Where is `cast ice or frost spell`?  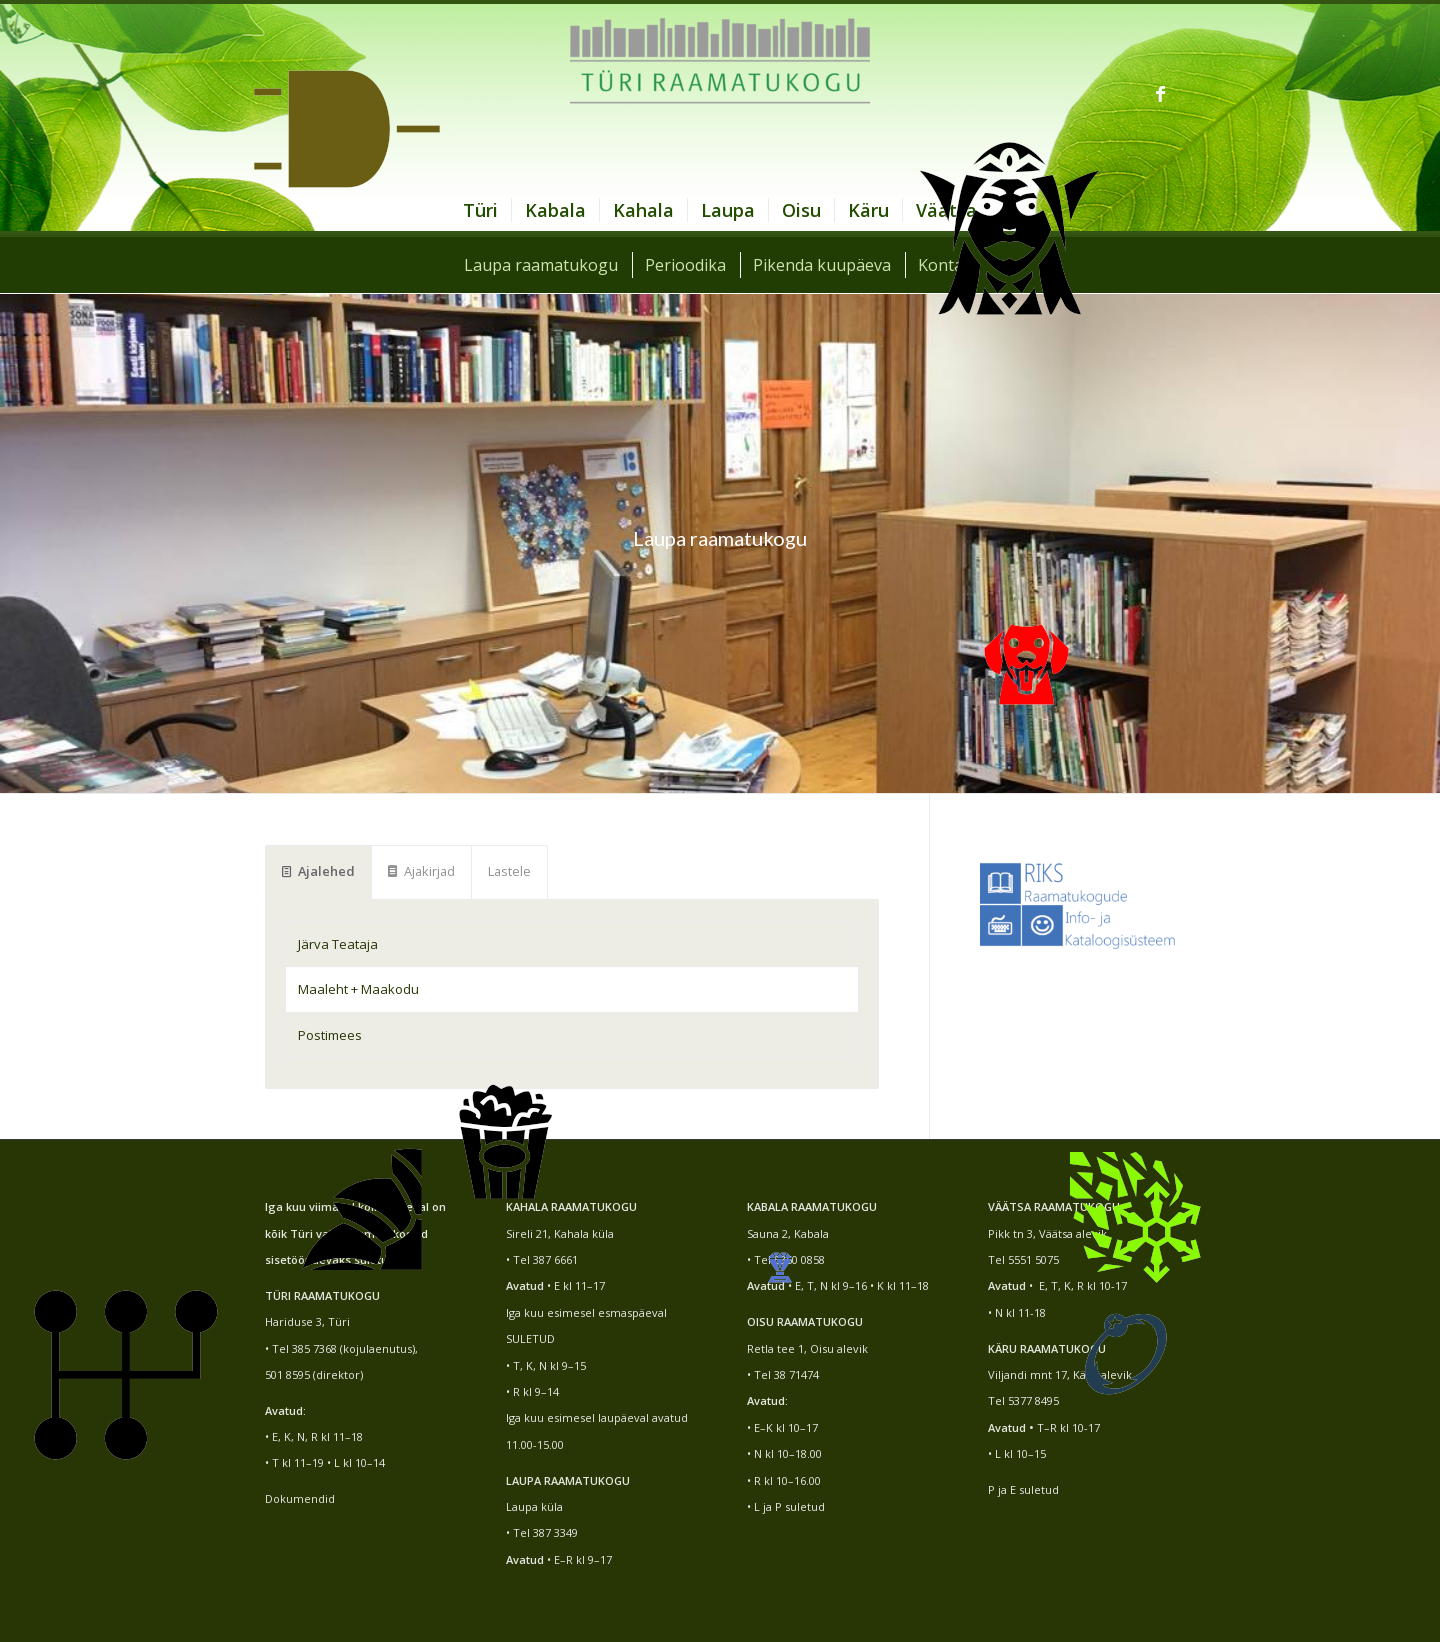 cast ice or frost spell is located at coordinates (1135, 1217).